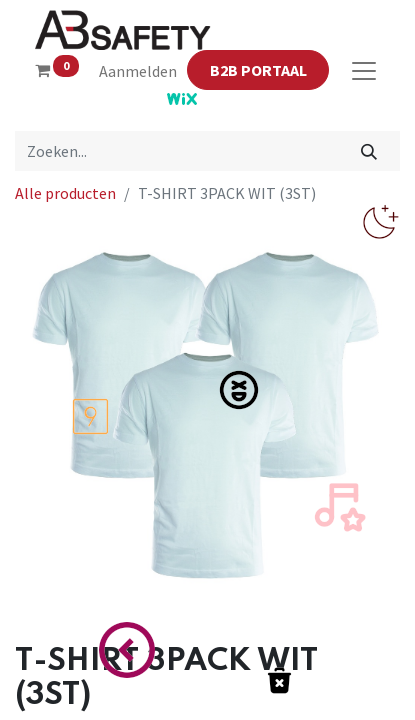 This screenshot has width=415, height=720. What do you see at coordinates (279, 680) in the screenshot?
I see `permanently delete item` at bounding box center [279, 680].